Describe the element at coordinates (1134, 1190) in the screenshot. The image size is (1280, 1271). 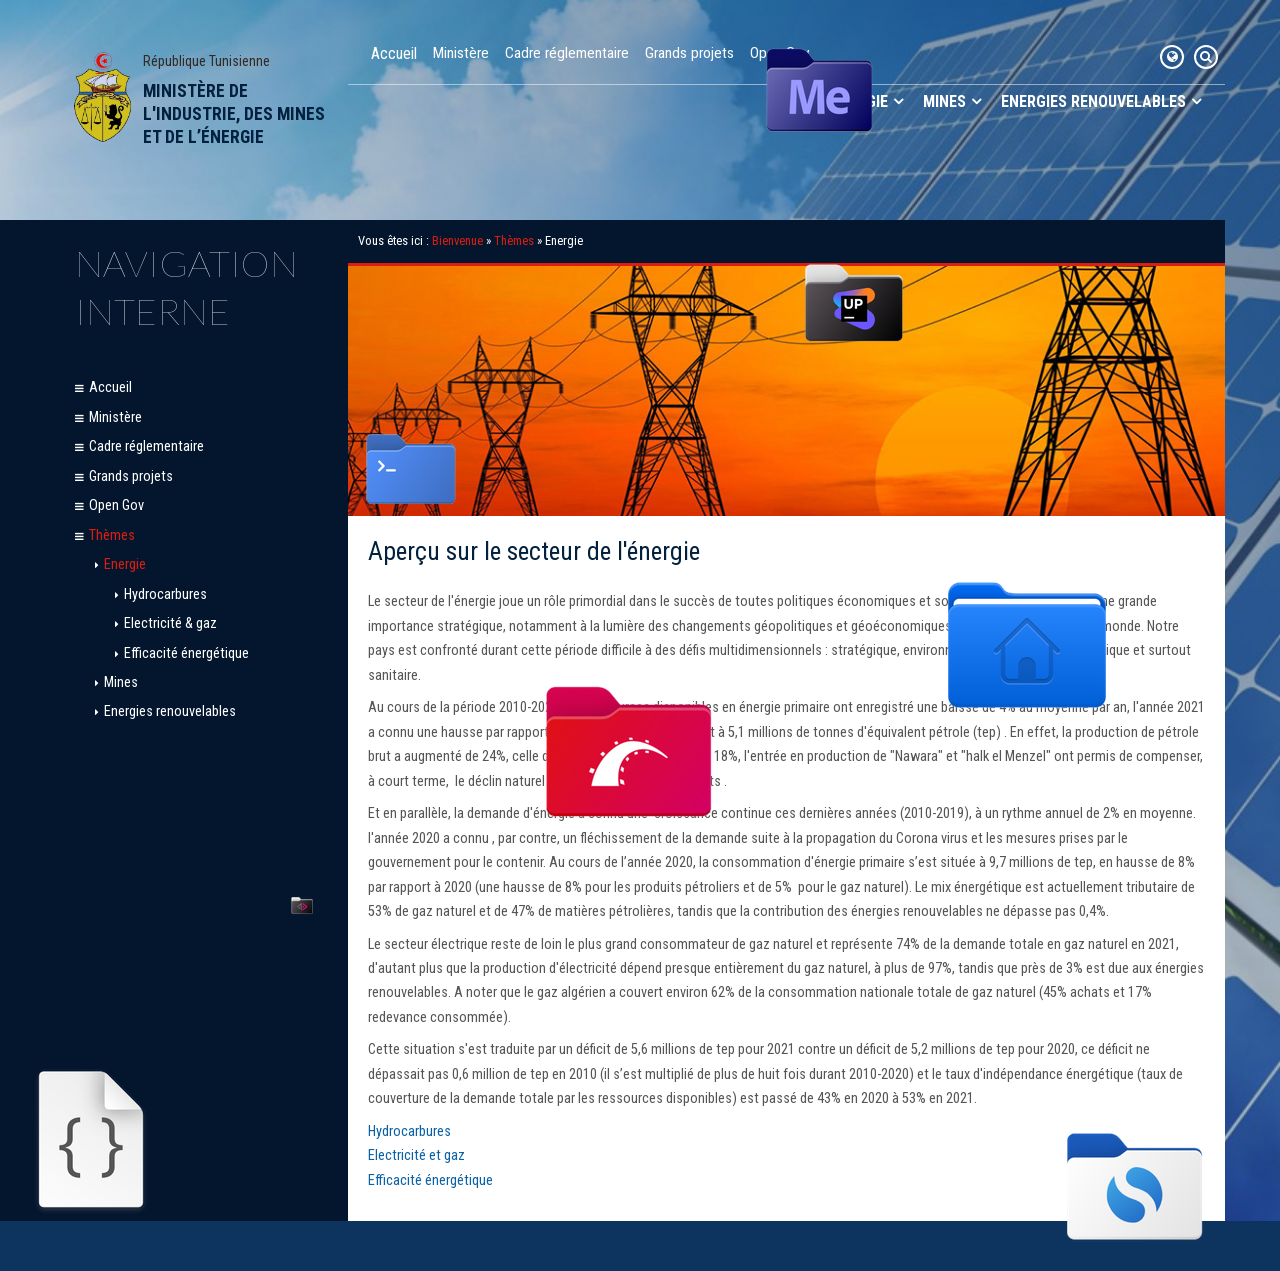
I see `open simplenote files folder` at that location.